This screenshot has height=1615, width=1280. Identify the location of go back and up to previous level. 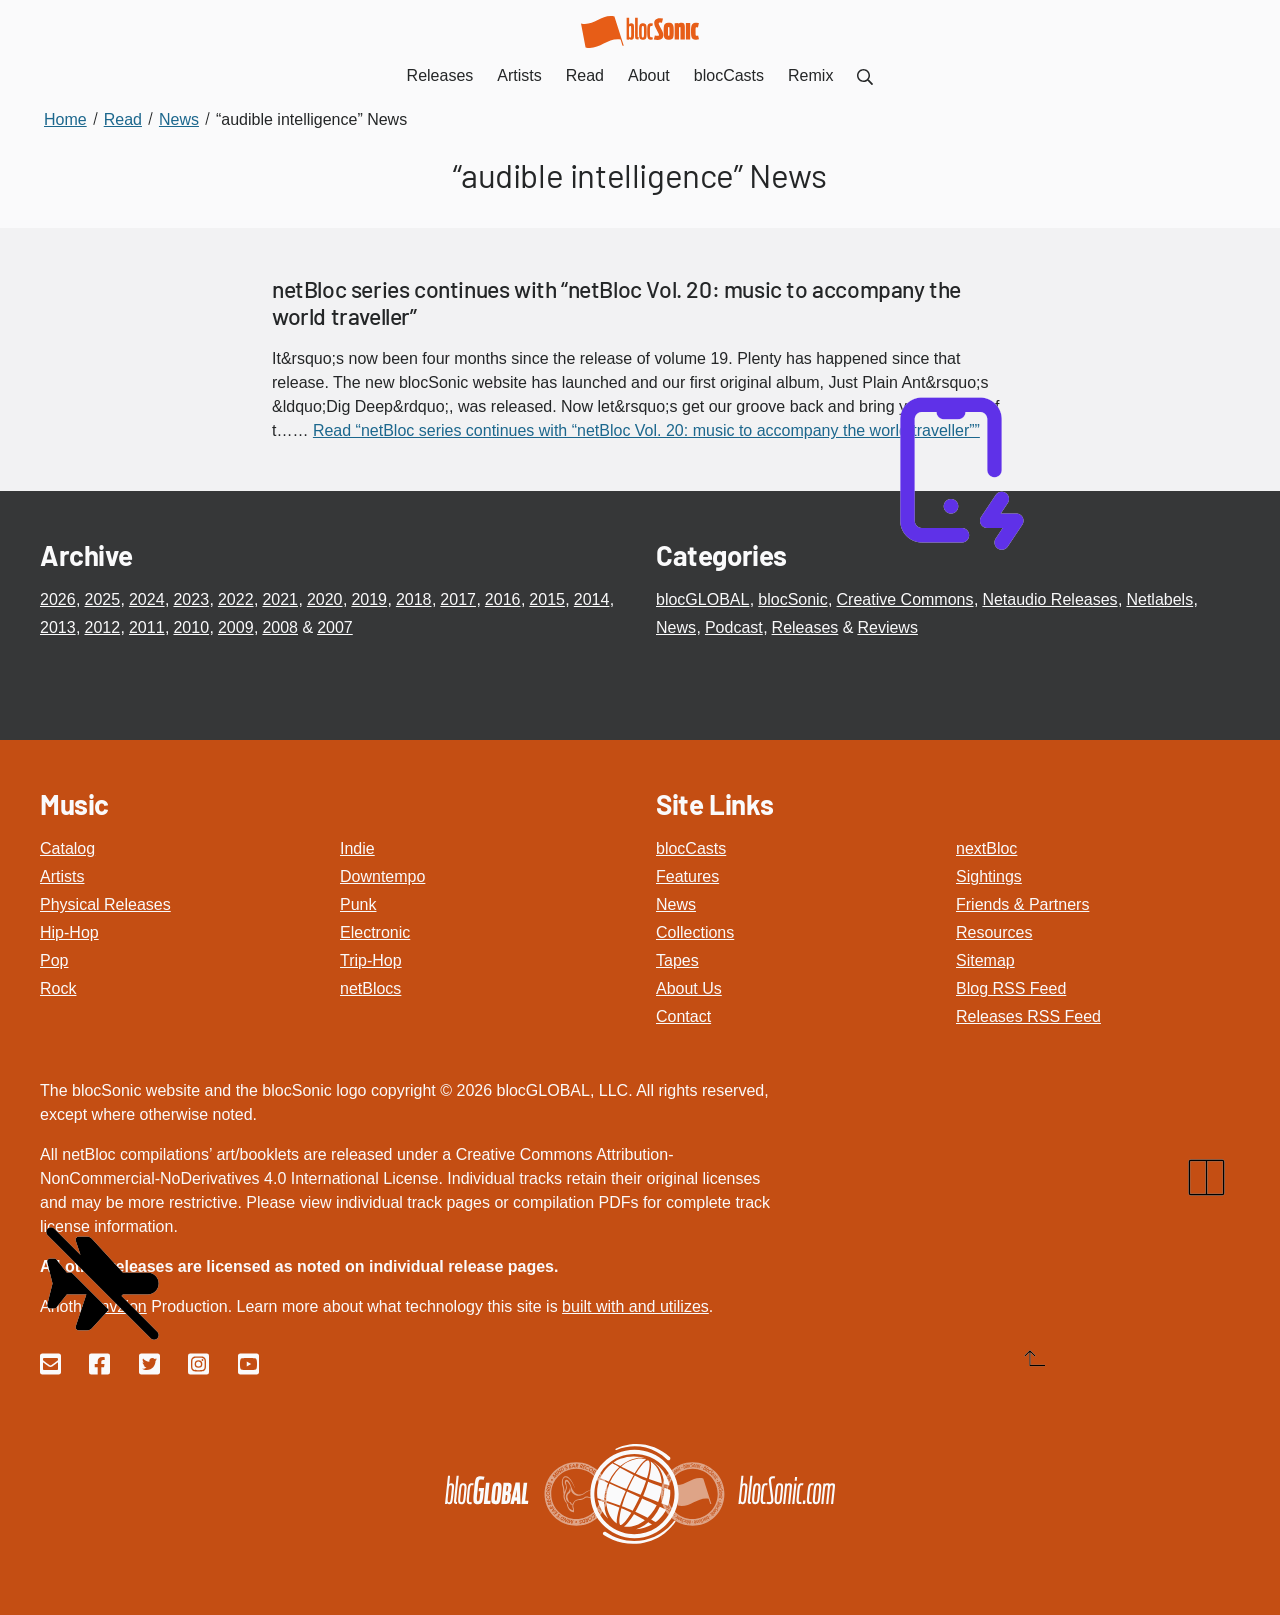
(1034, 1359).